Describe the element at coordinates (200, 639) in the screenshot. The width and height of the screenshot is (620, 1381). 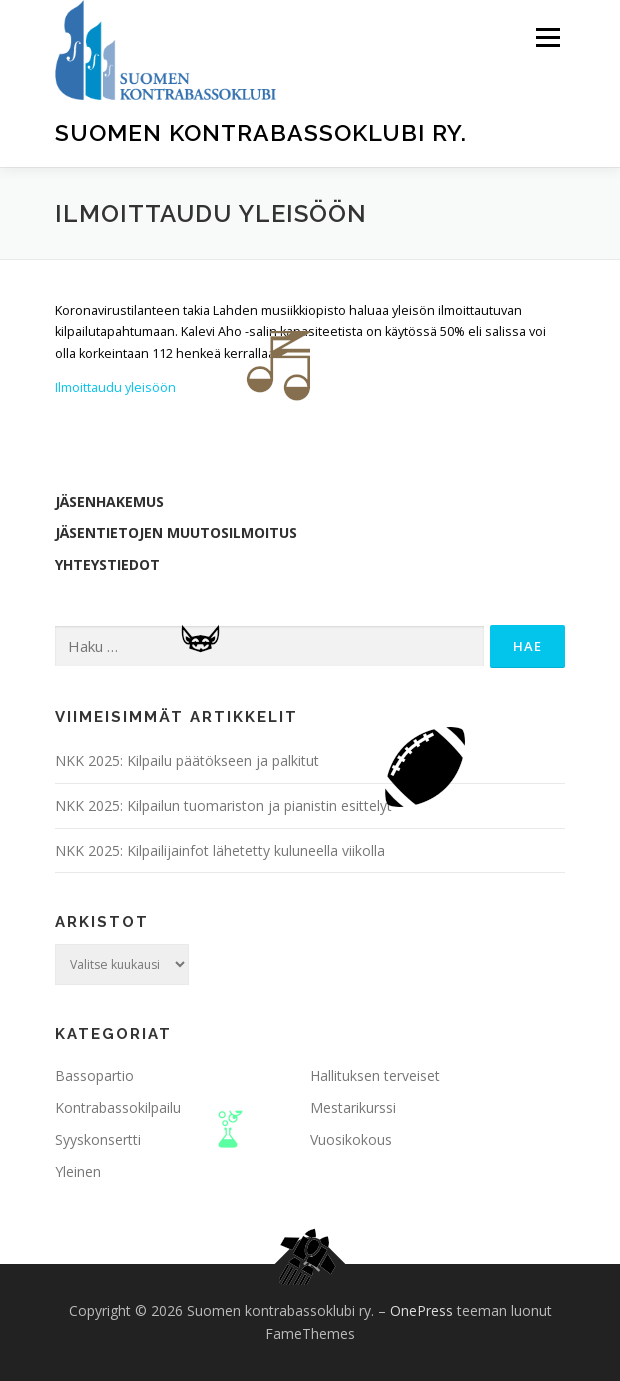
I see `select goblin character or enemy type` at that location.